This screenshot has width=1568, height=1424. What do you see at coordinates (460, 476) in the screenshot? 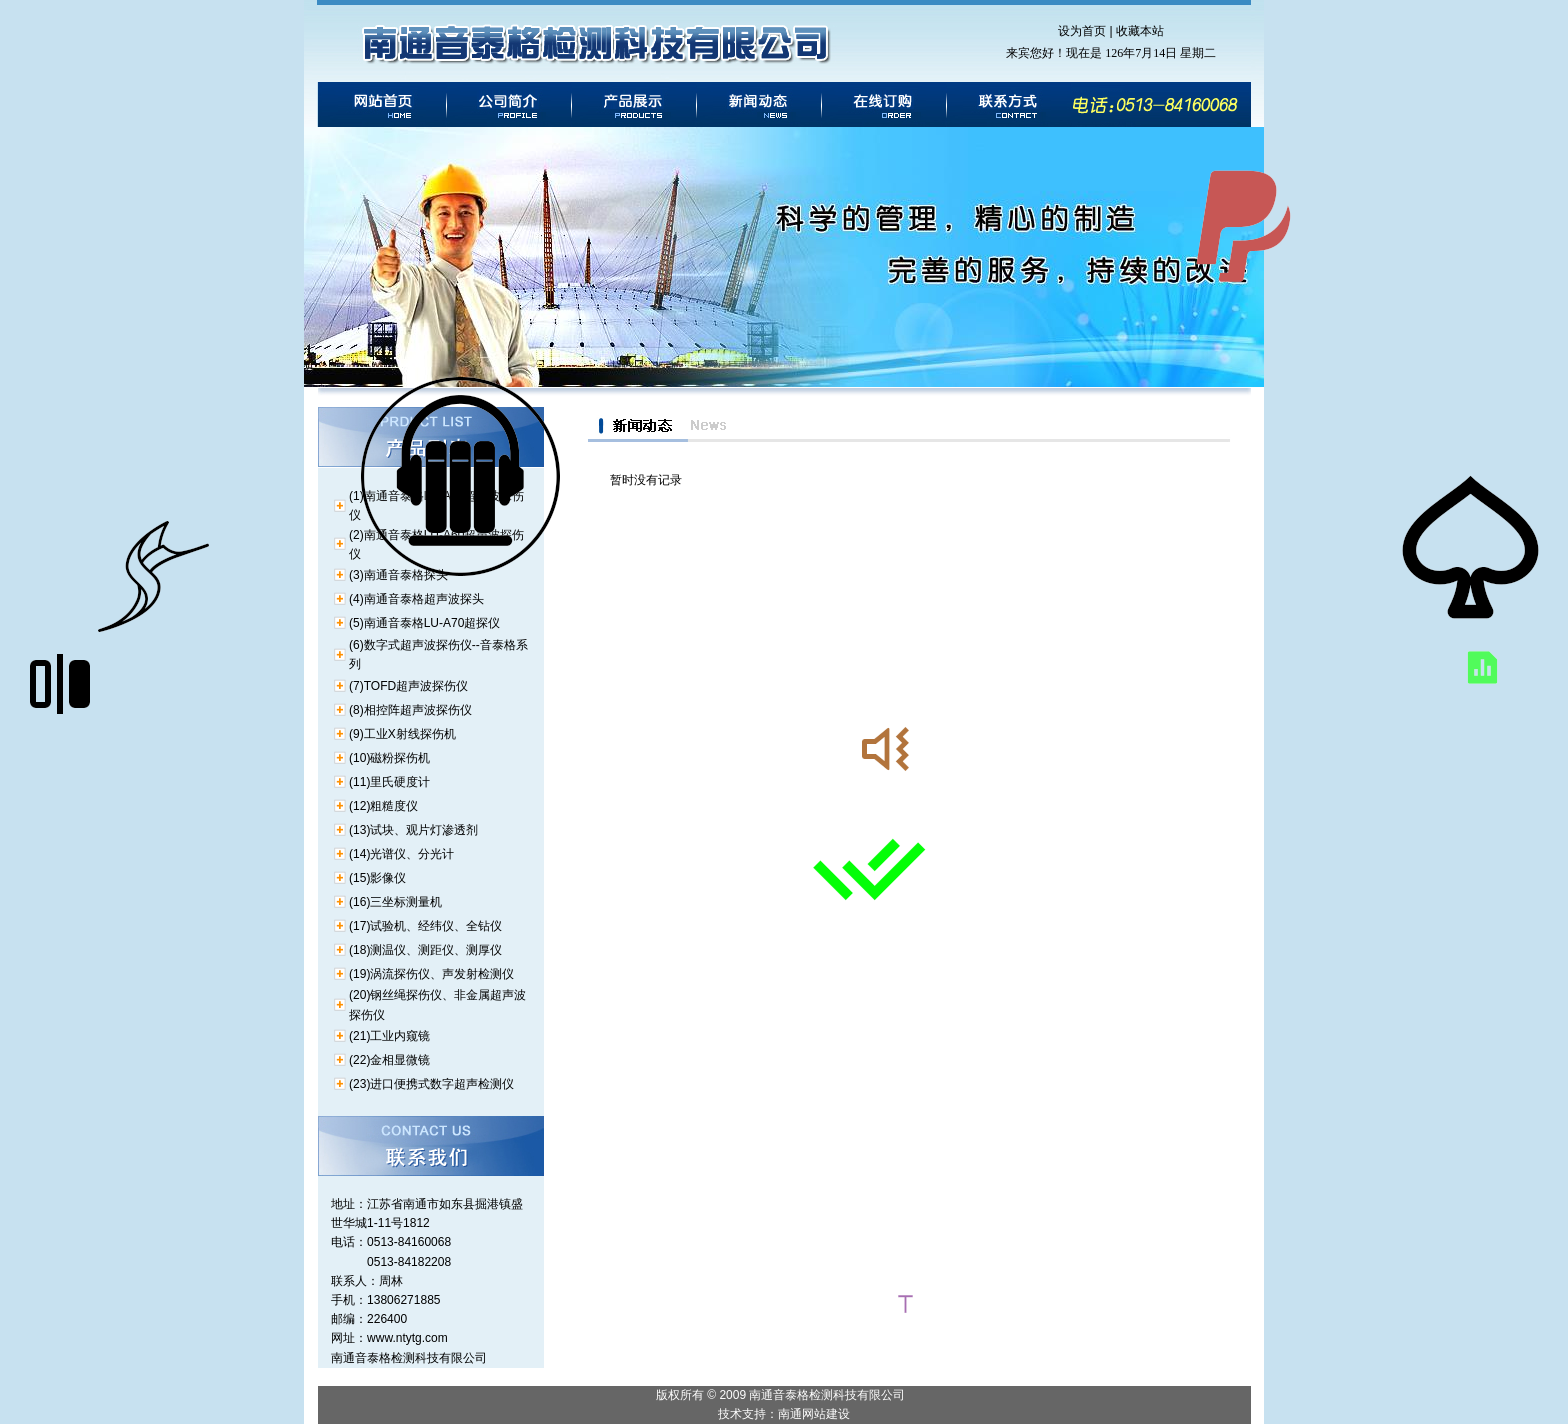
I see `open audiobookshelf app` at bounding box center [460, 476].